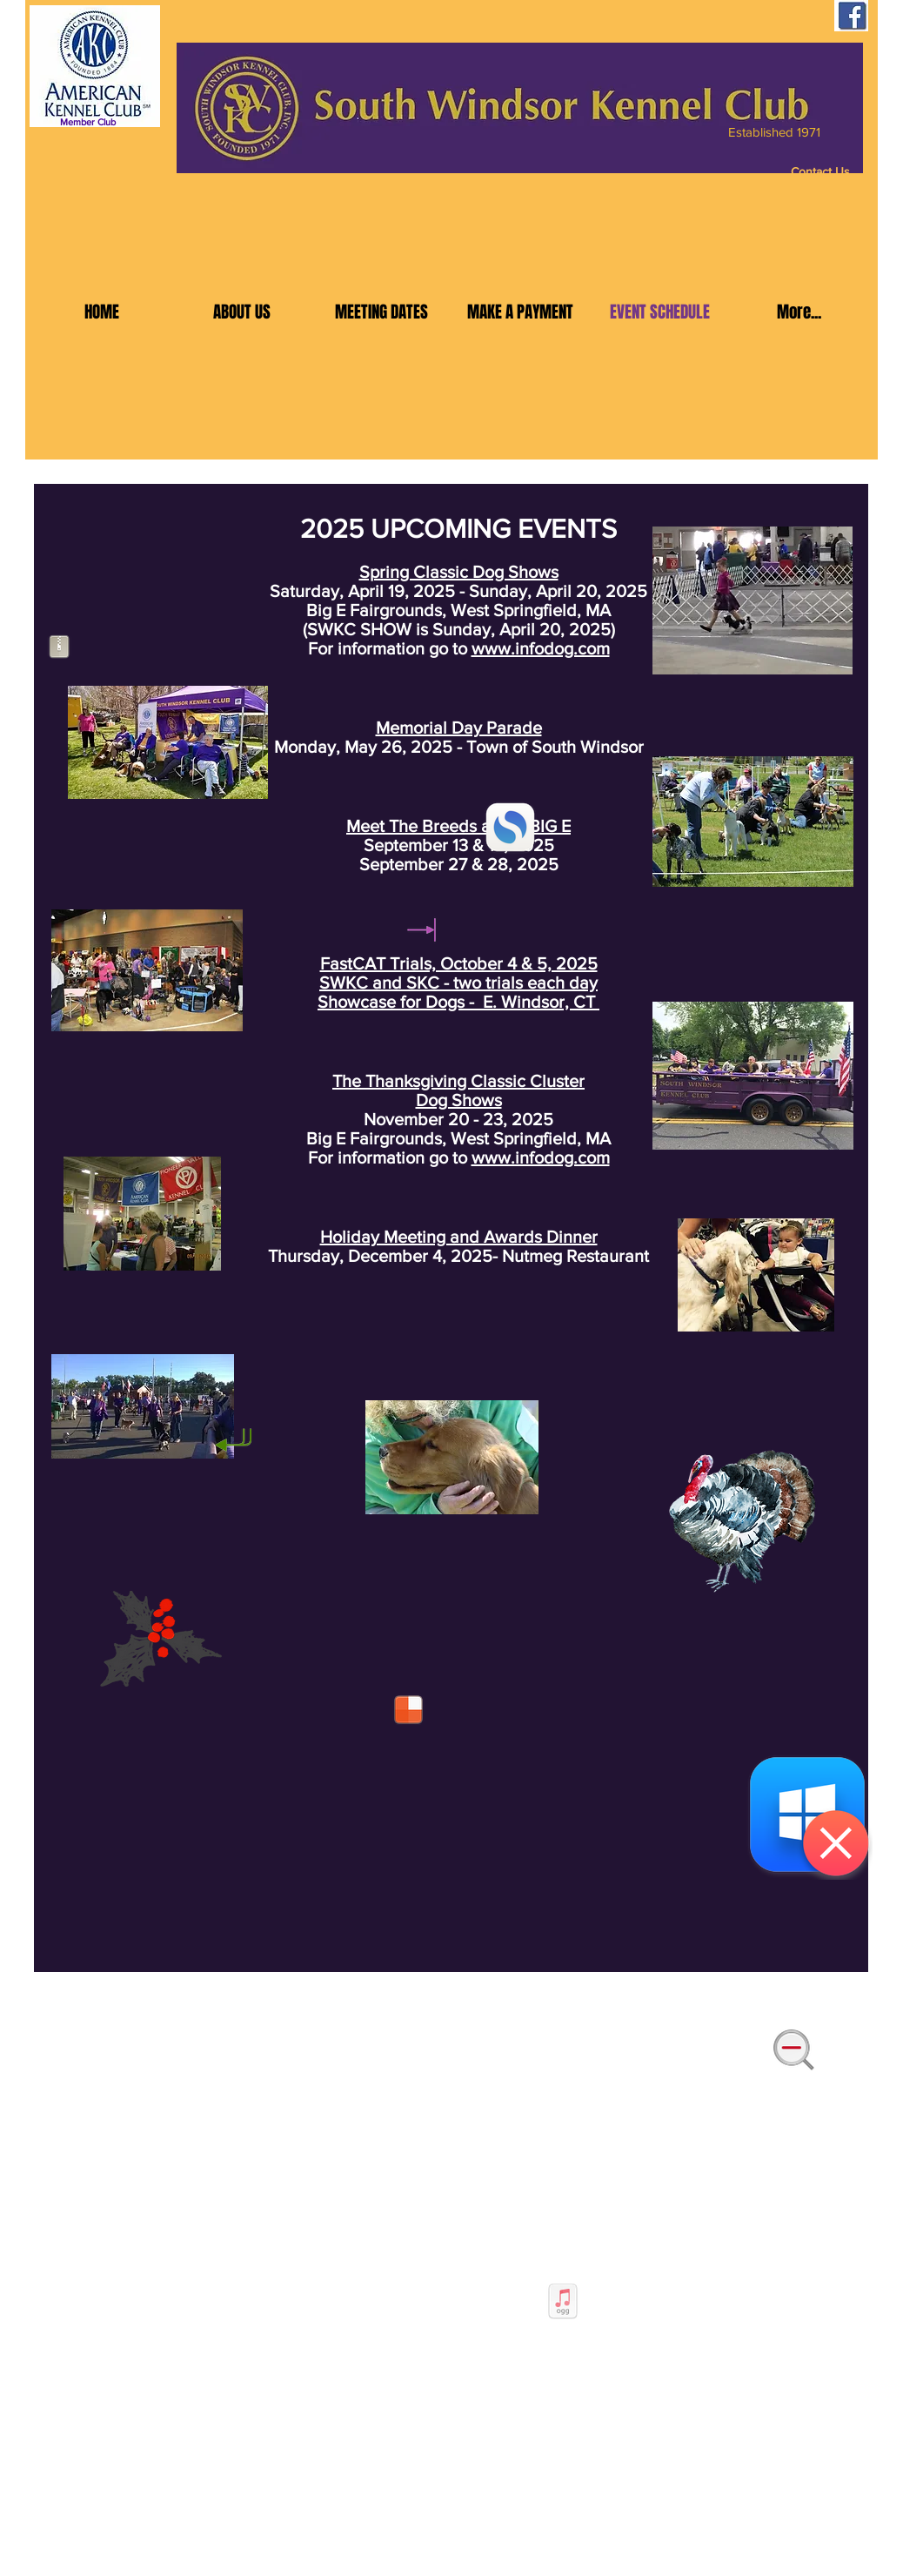  I want to click on switch to the top-right workspace, so click(408, 1709).